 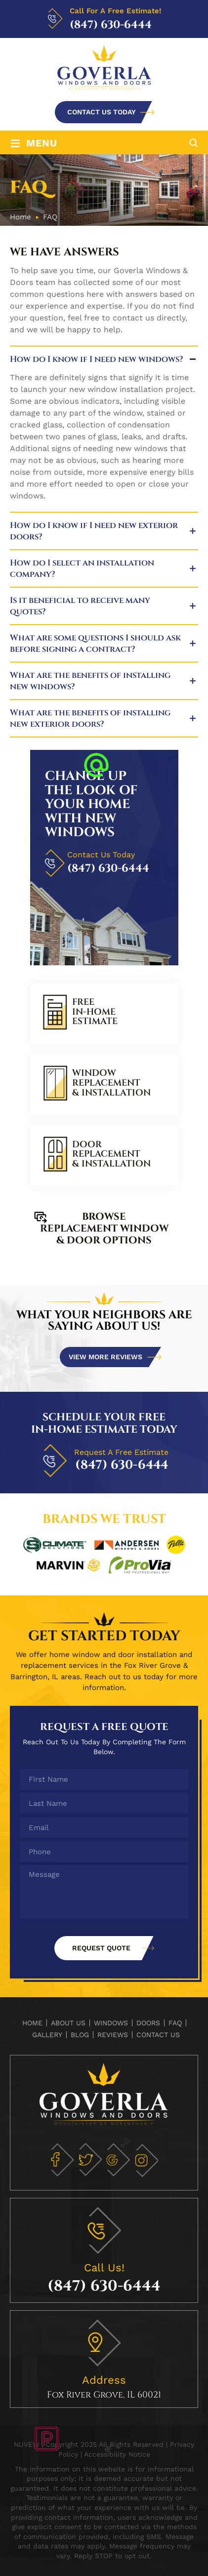 What do you see at coordinates (125, 2143) in the screenshot?
I see `indicates archery or target shooting activity` at bounding box center [125, 2143].